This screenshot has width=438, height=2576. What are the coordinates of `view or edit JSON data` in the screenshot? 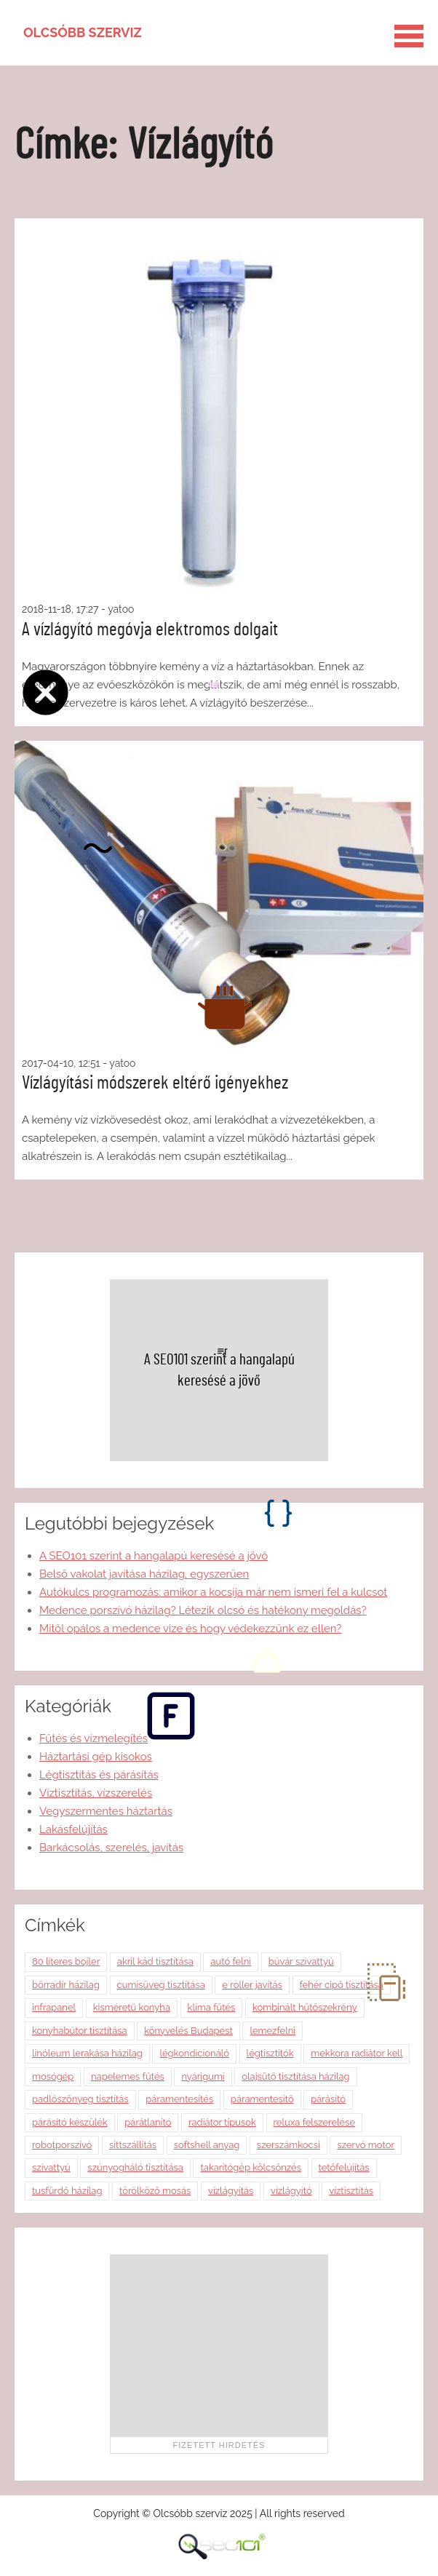 It's located at (278, 1513).